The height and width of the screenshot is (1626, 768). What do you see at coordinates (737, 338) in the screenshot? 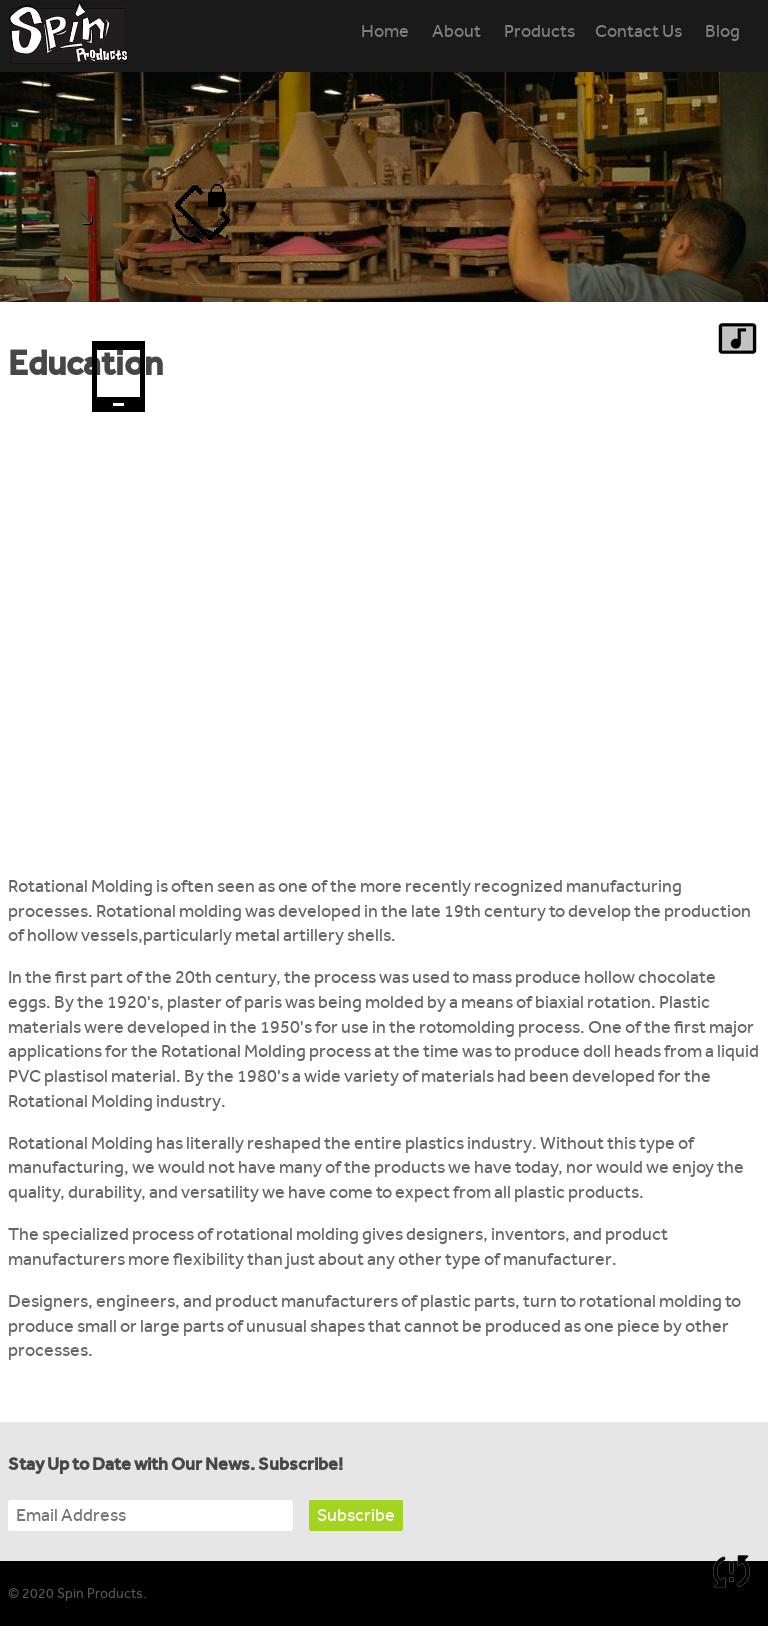
I see `play or view music videos` at bounding box center [737, 338].